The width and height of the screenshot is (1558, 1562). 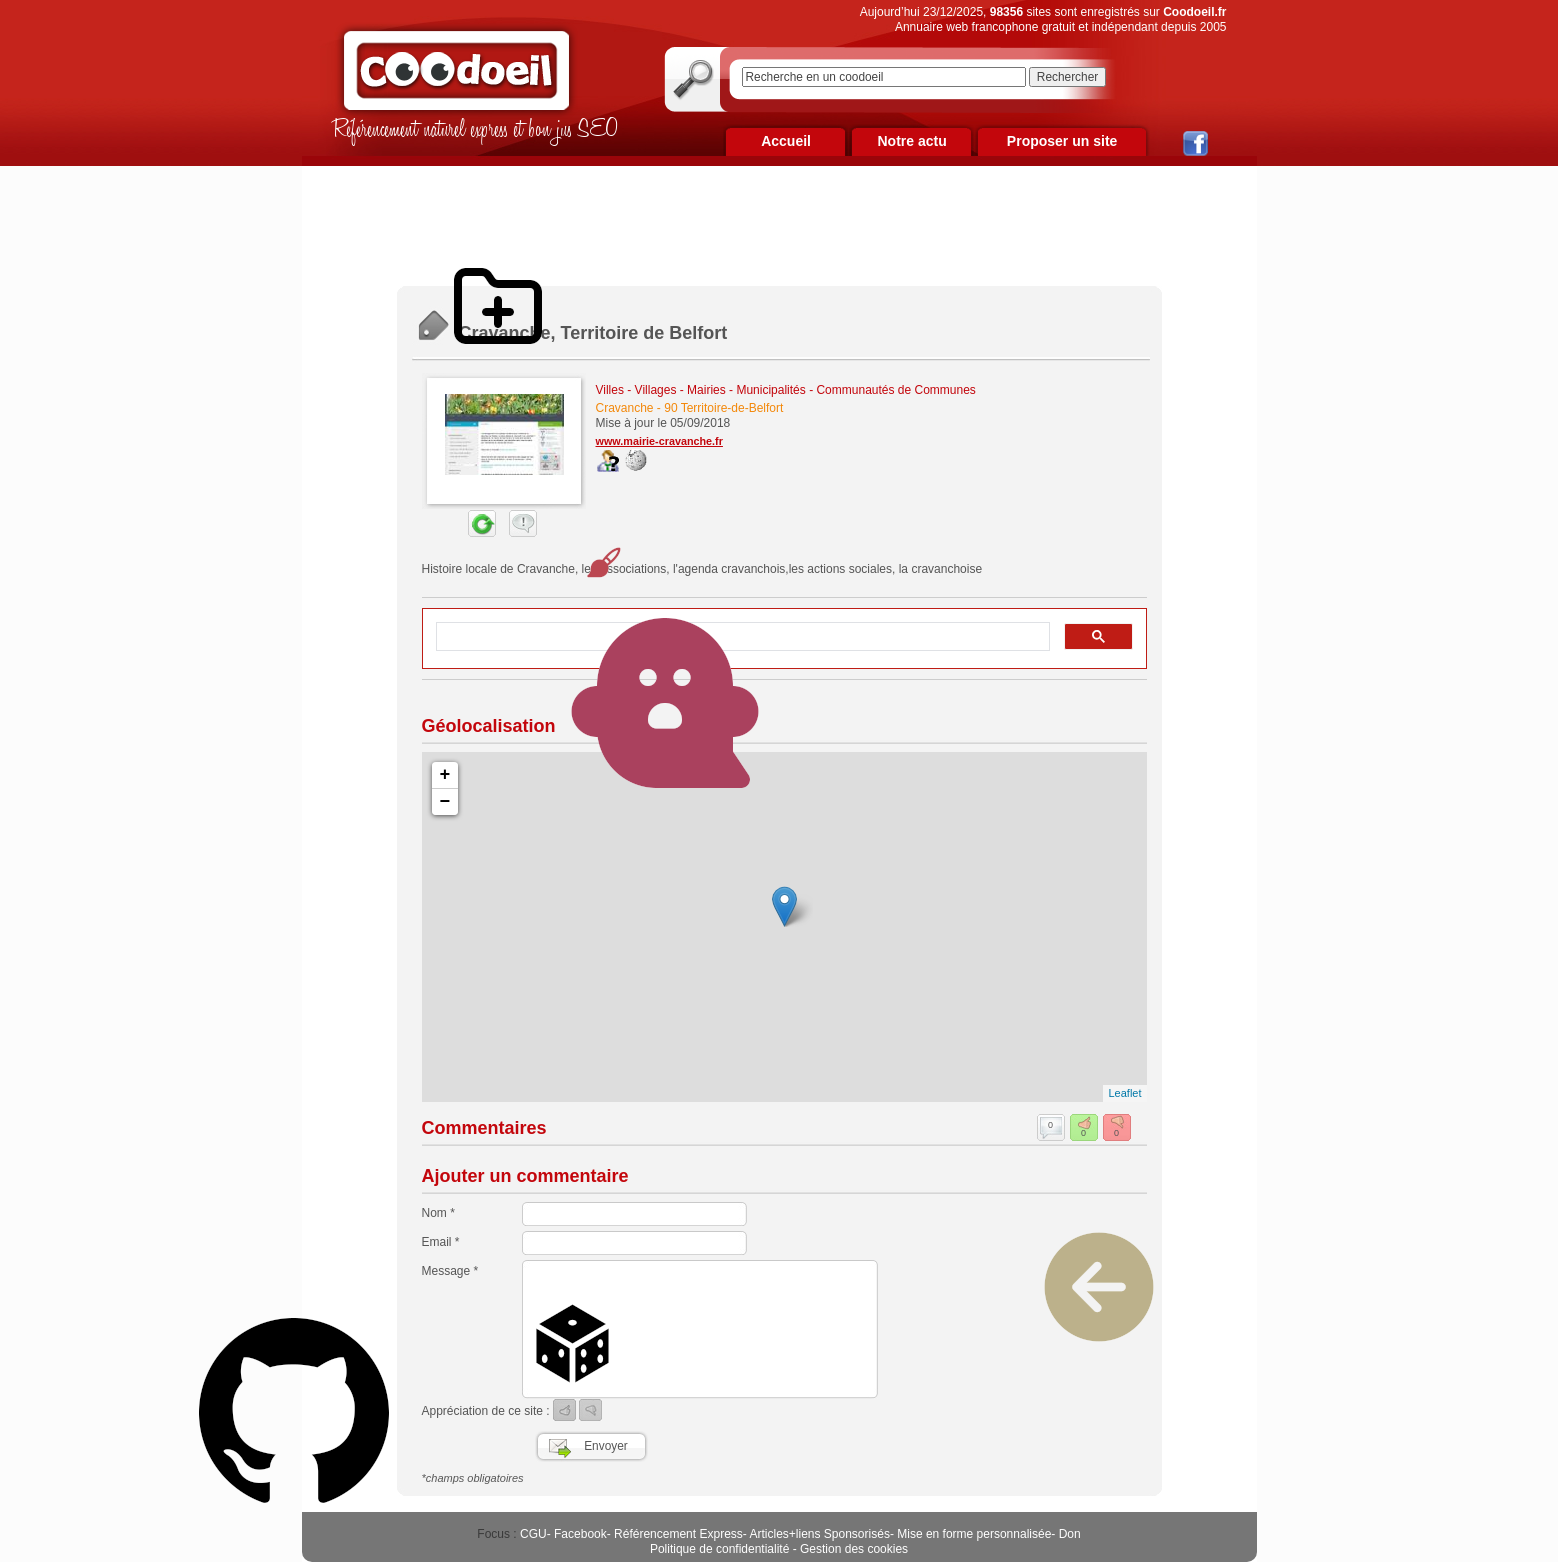 What do you see at coordinates (605, 563) in the screenshot?
I see `access drawing or painting tools` at bounding box center [605, 563].